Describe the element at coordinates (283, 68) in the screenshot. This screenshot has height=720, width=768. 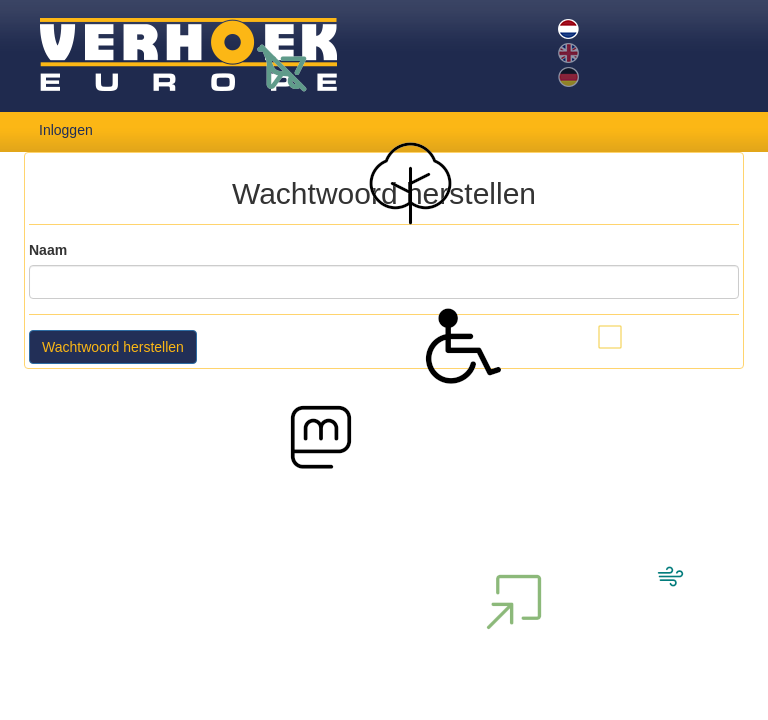
I see `remove item from garden cart` at that location.